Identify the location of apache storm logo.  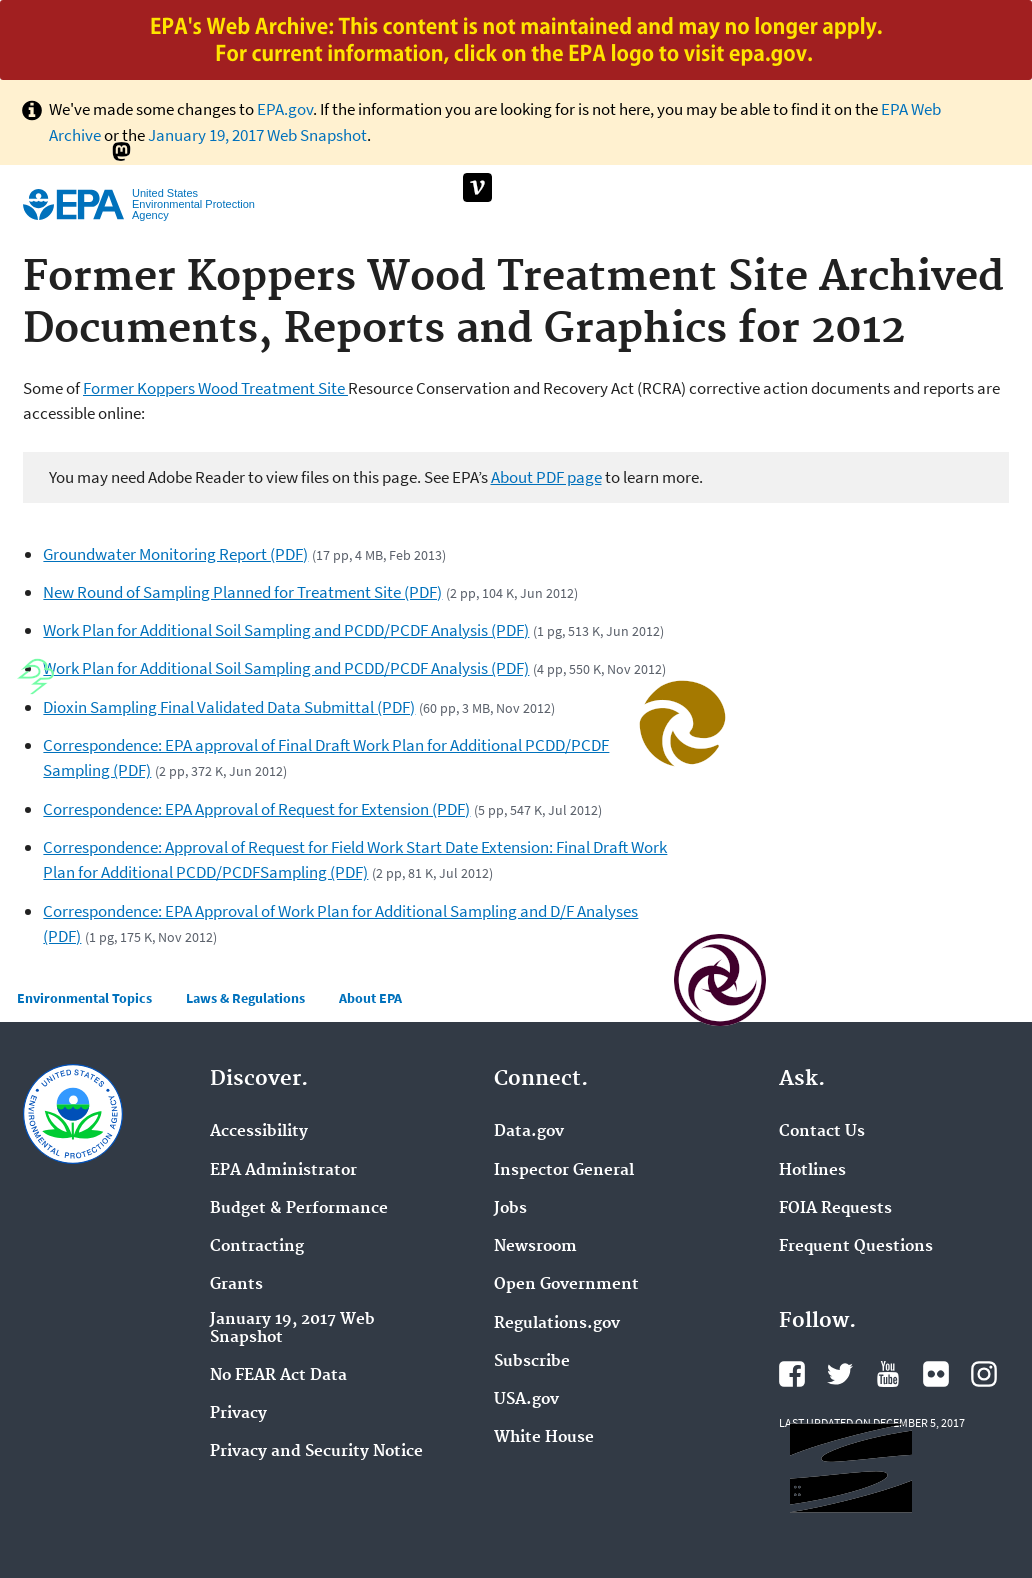
(35, 676).